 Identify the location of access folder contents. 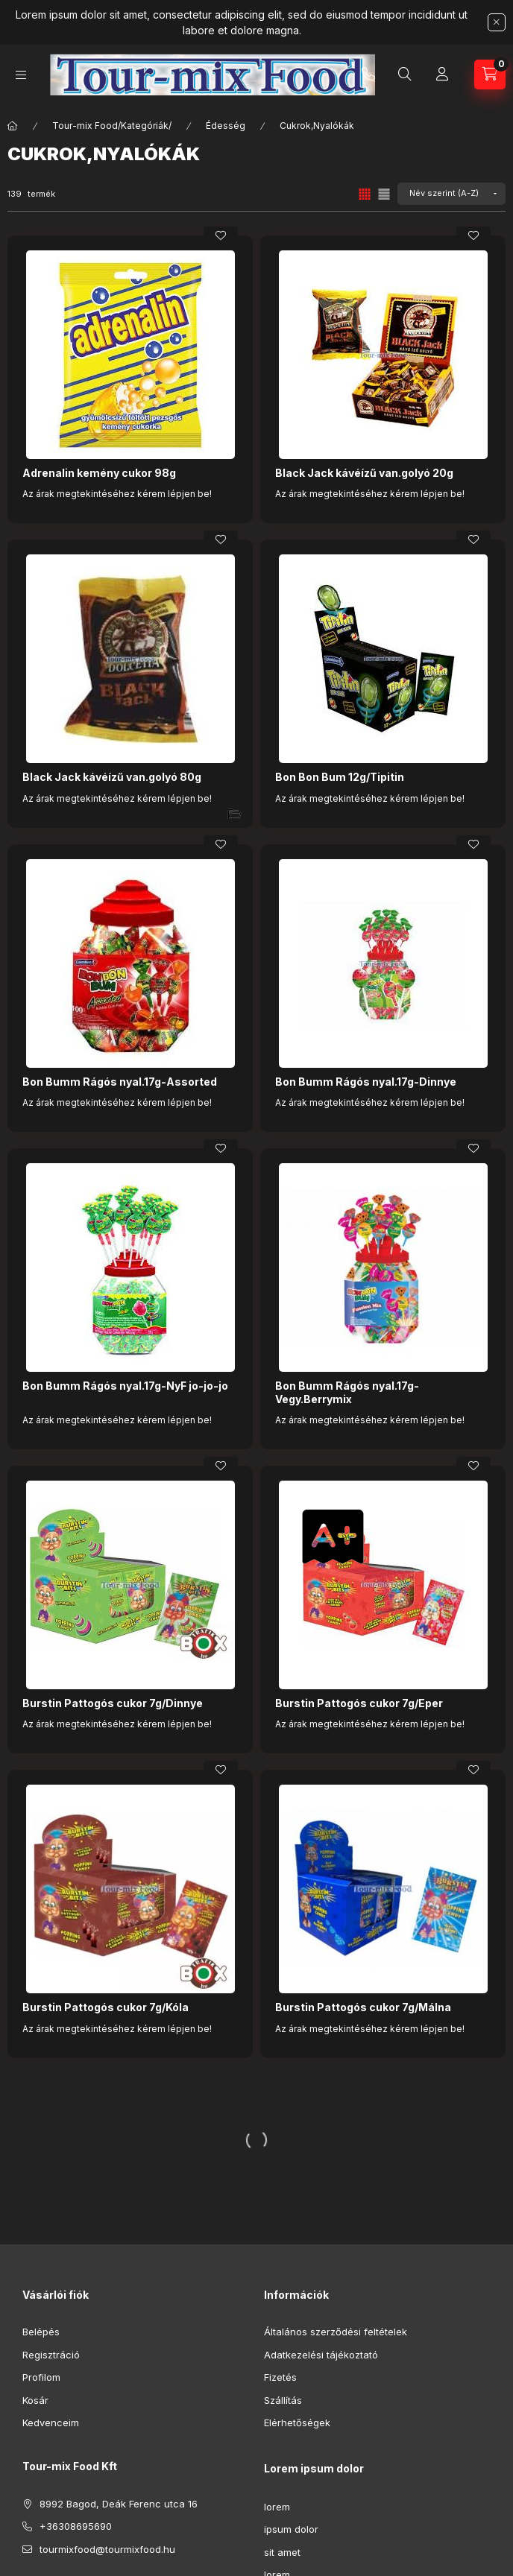
(234, 814).